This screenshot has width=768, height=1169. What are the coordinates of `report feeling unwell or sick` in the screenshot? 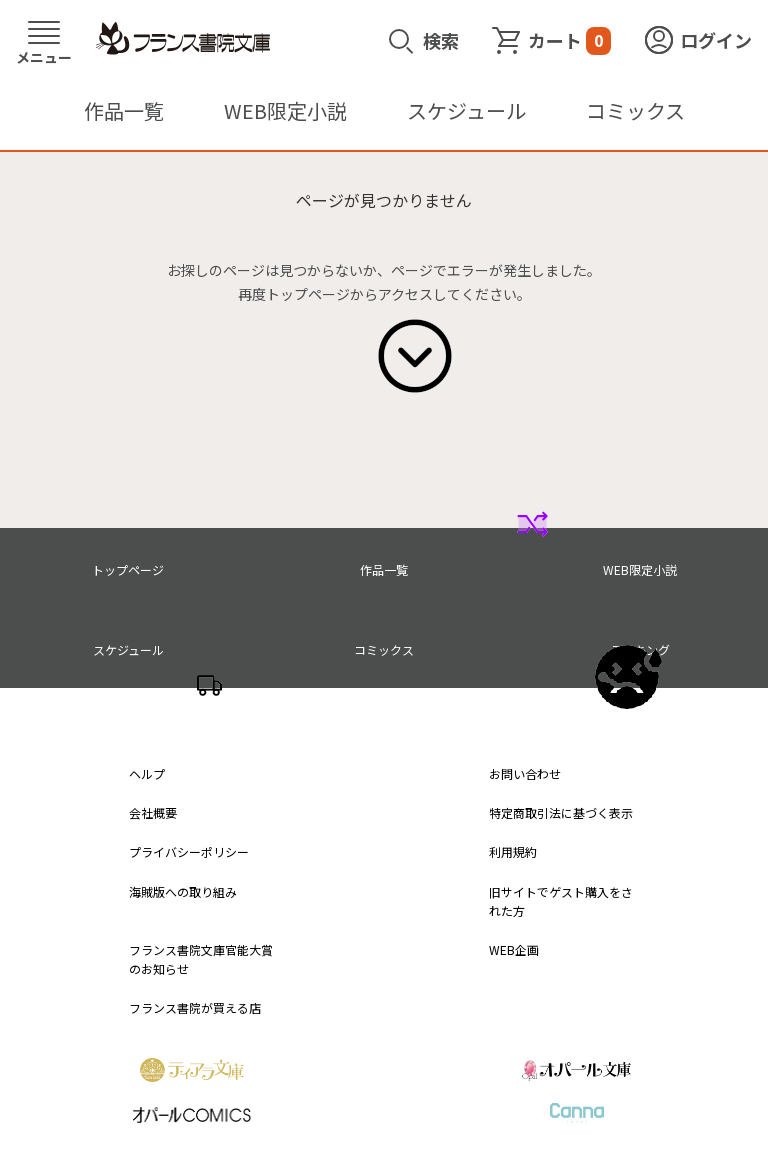 It's located at (627, 677).